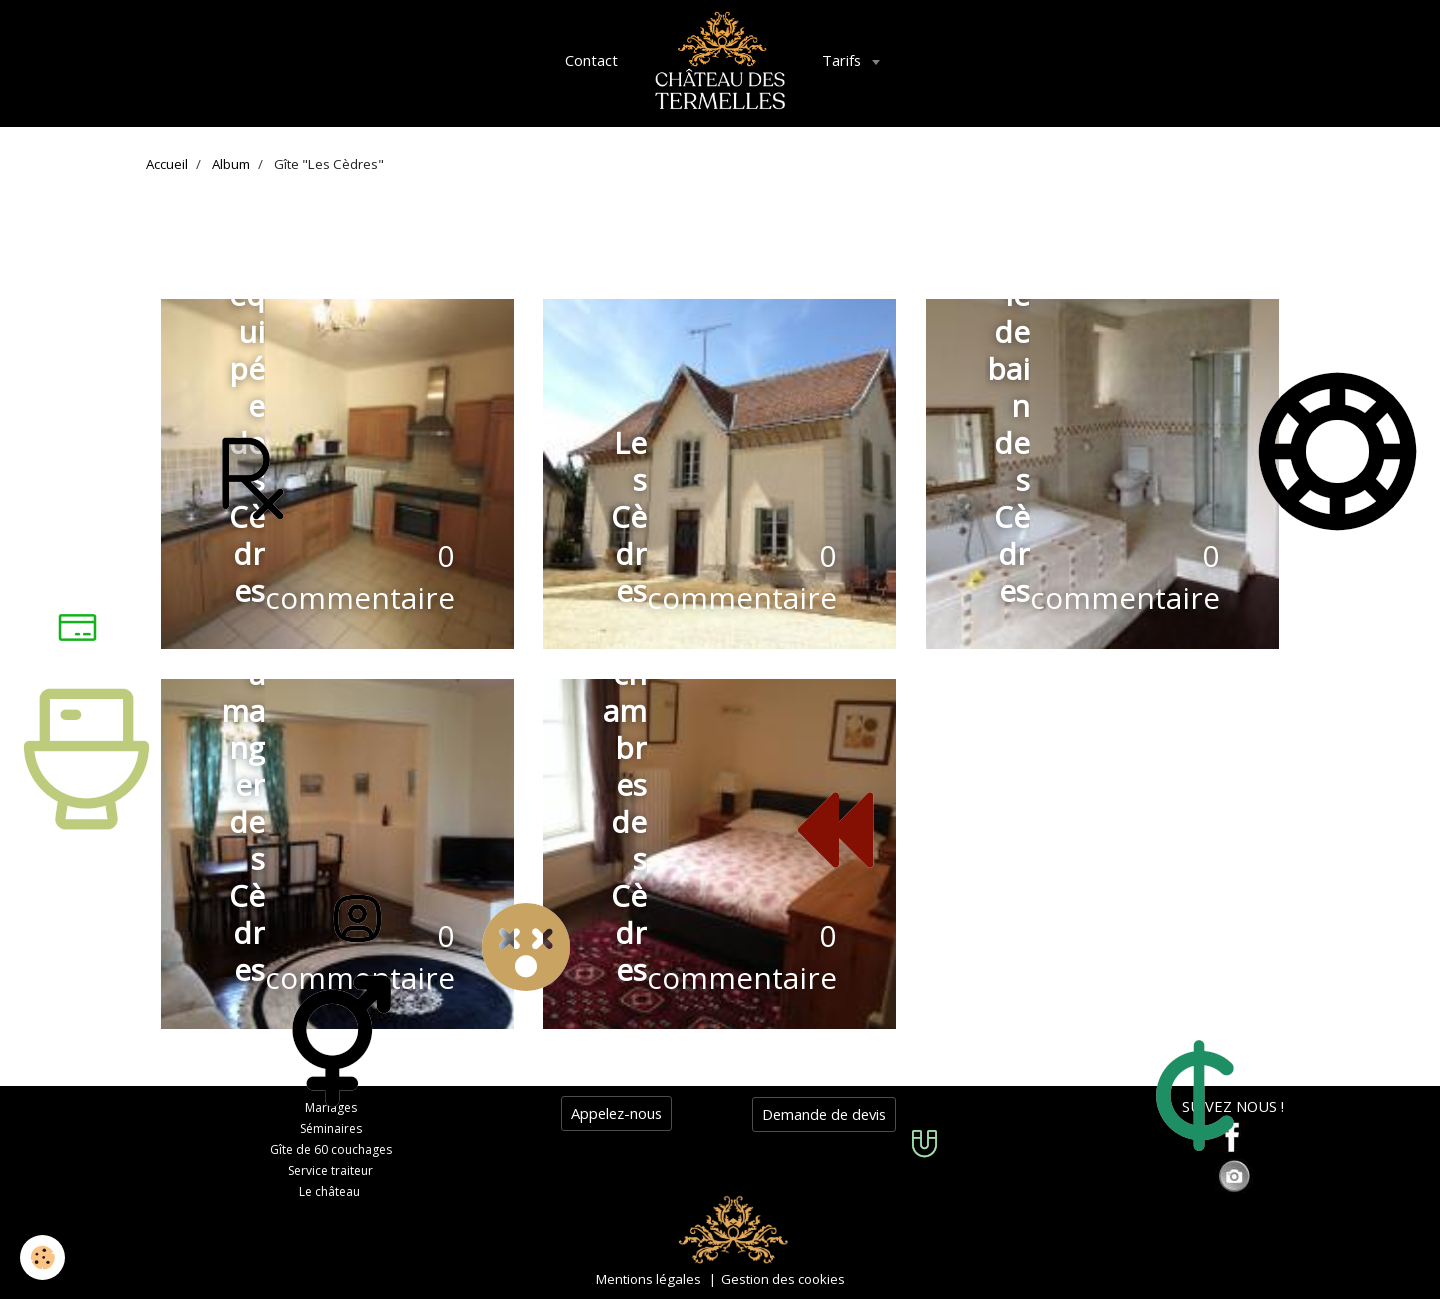  What do you see at coordinates (924, 1142) in the screenshot?
I see `activate magnetic snap or alignment tool` at bounding box center [924, 1142].